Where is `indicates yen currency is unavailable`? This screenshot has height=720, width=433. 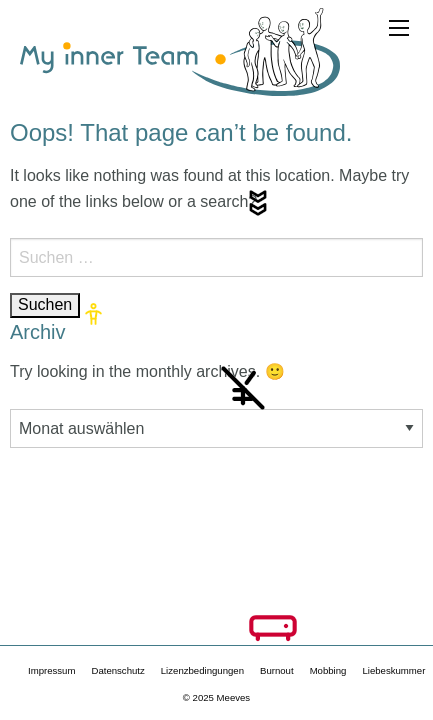
indicates yen currency is unavailable is located at coordinates (243, 388).